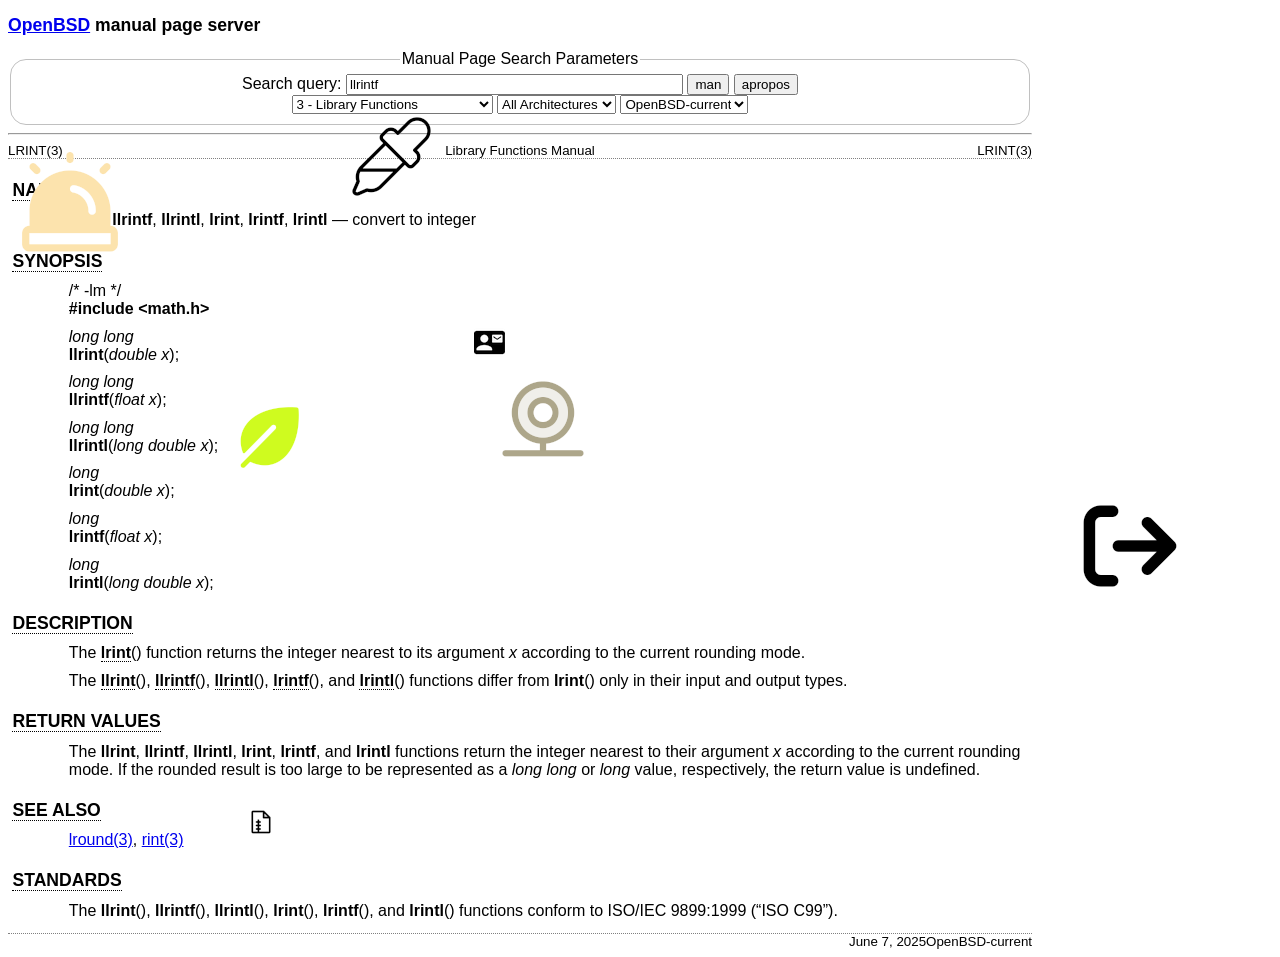 This screenshot has width=1280, height=957. I want to click on view contact email information, so click(489, 342).